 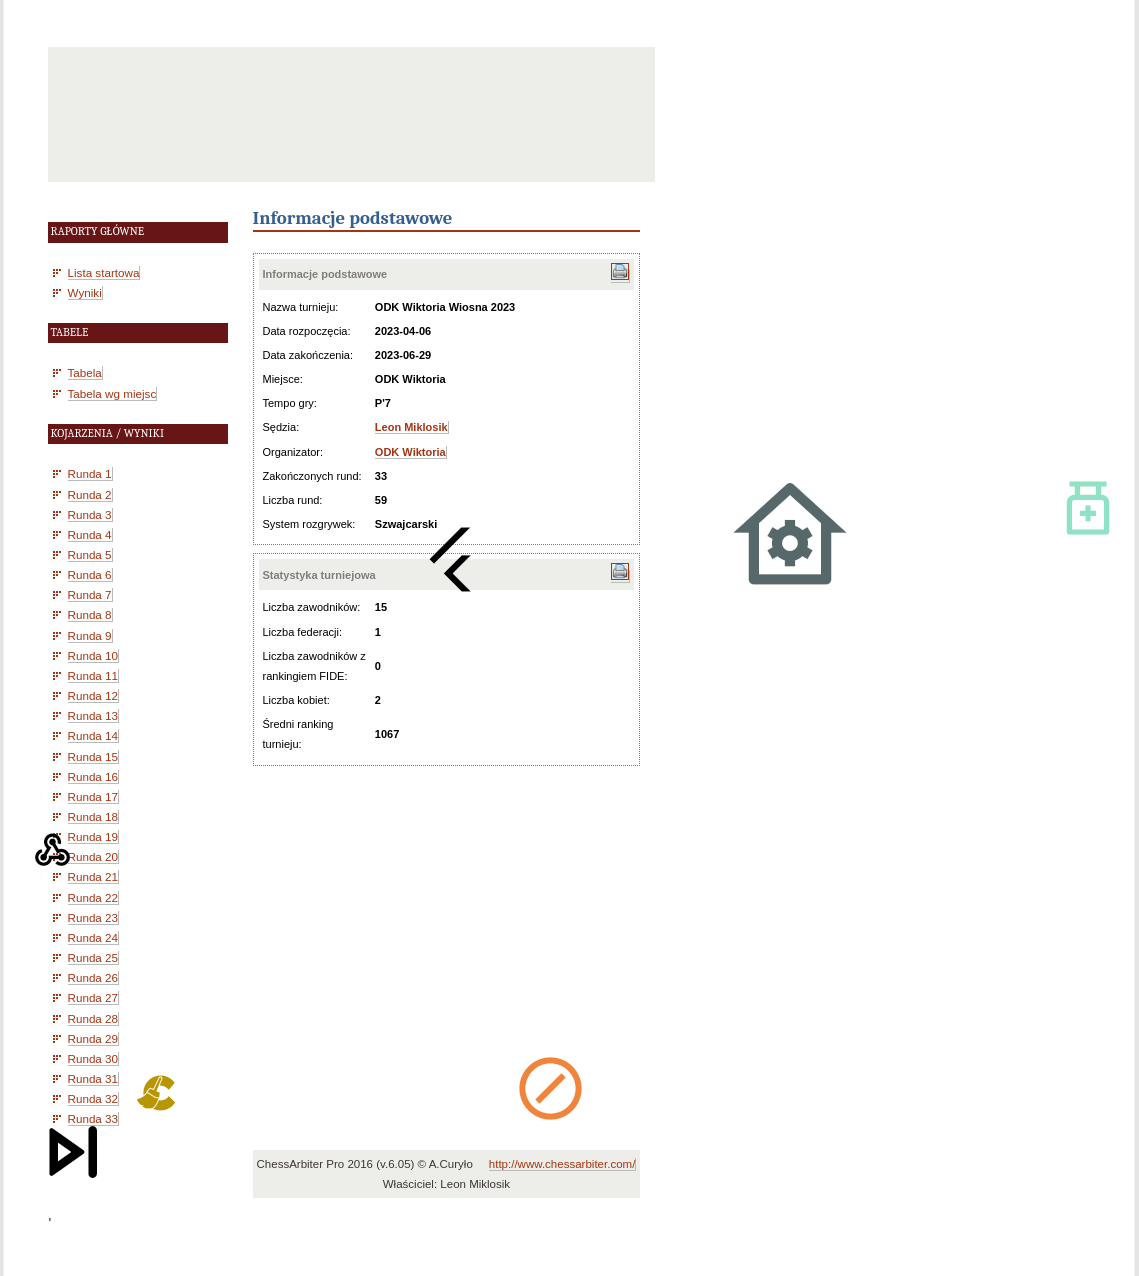 I want to click on access home settings, so click(x=790, y=538).